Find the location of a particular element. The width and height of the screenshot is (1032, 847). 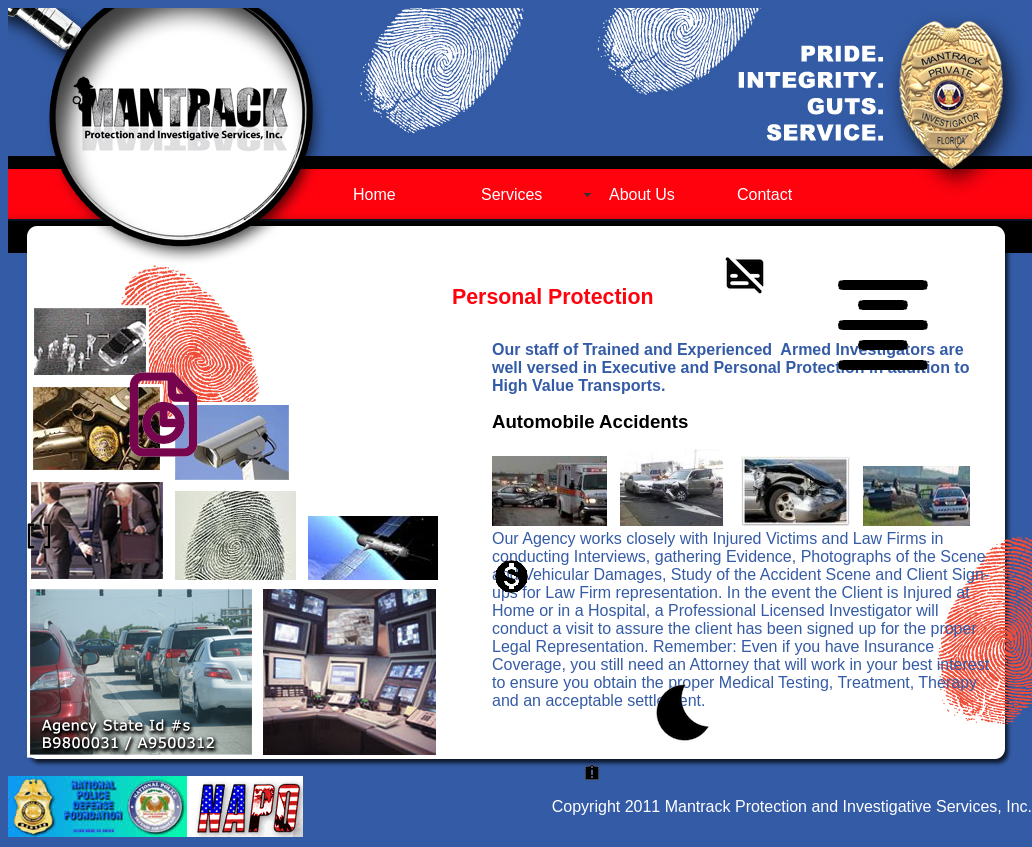

enable bedtime or sleep mode is located at coordinates (684, 712).